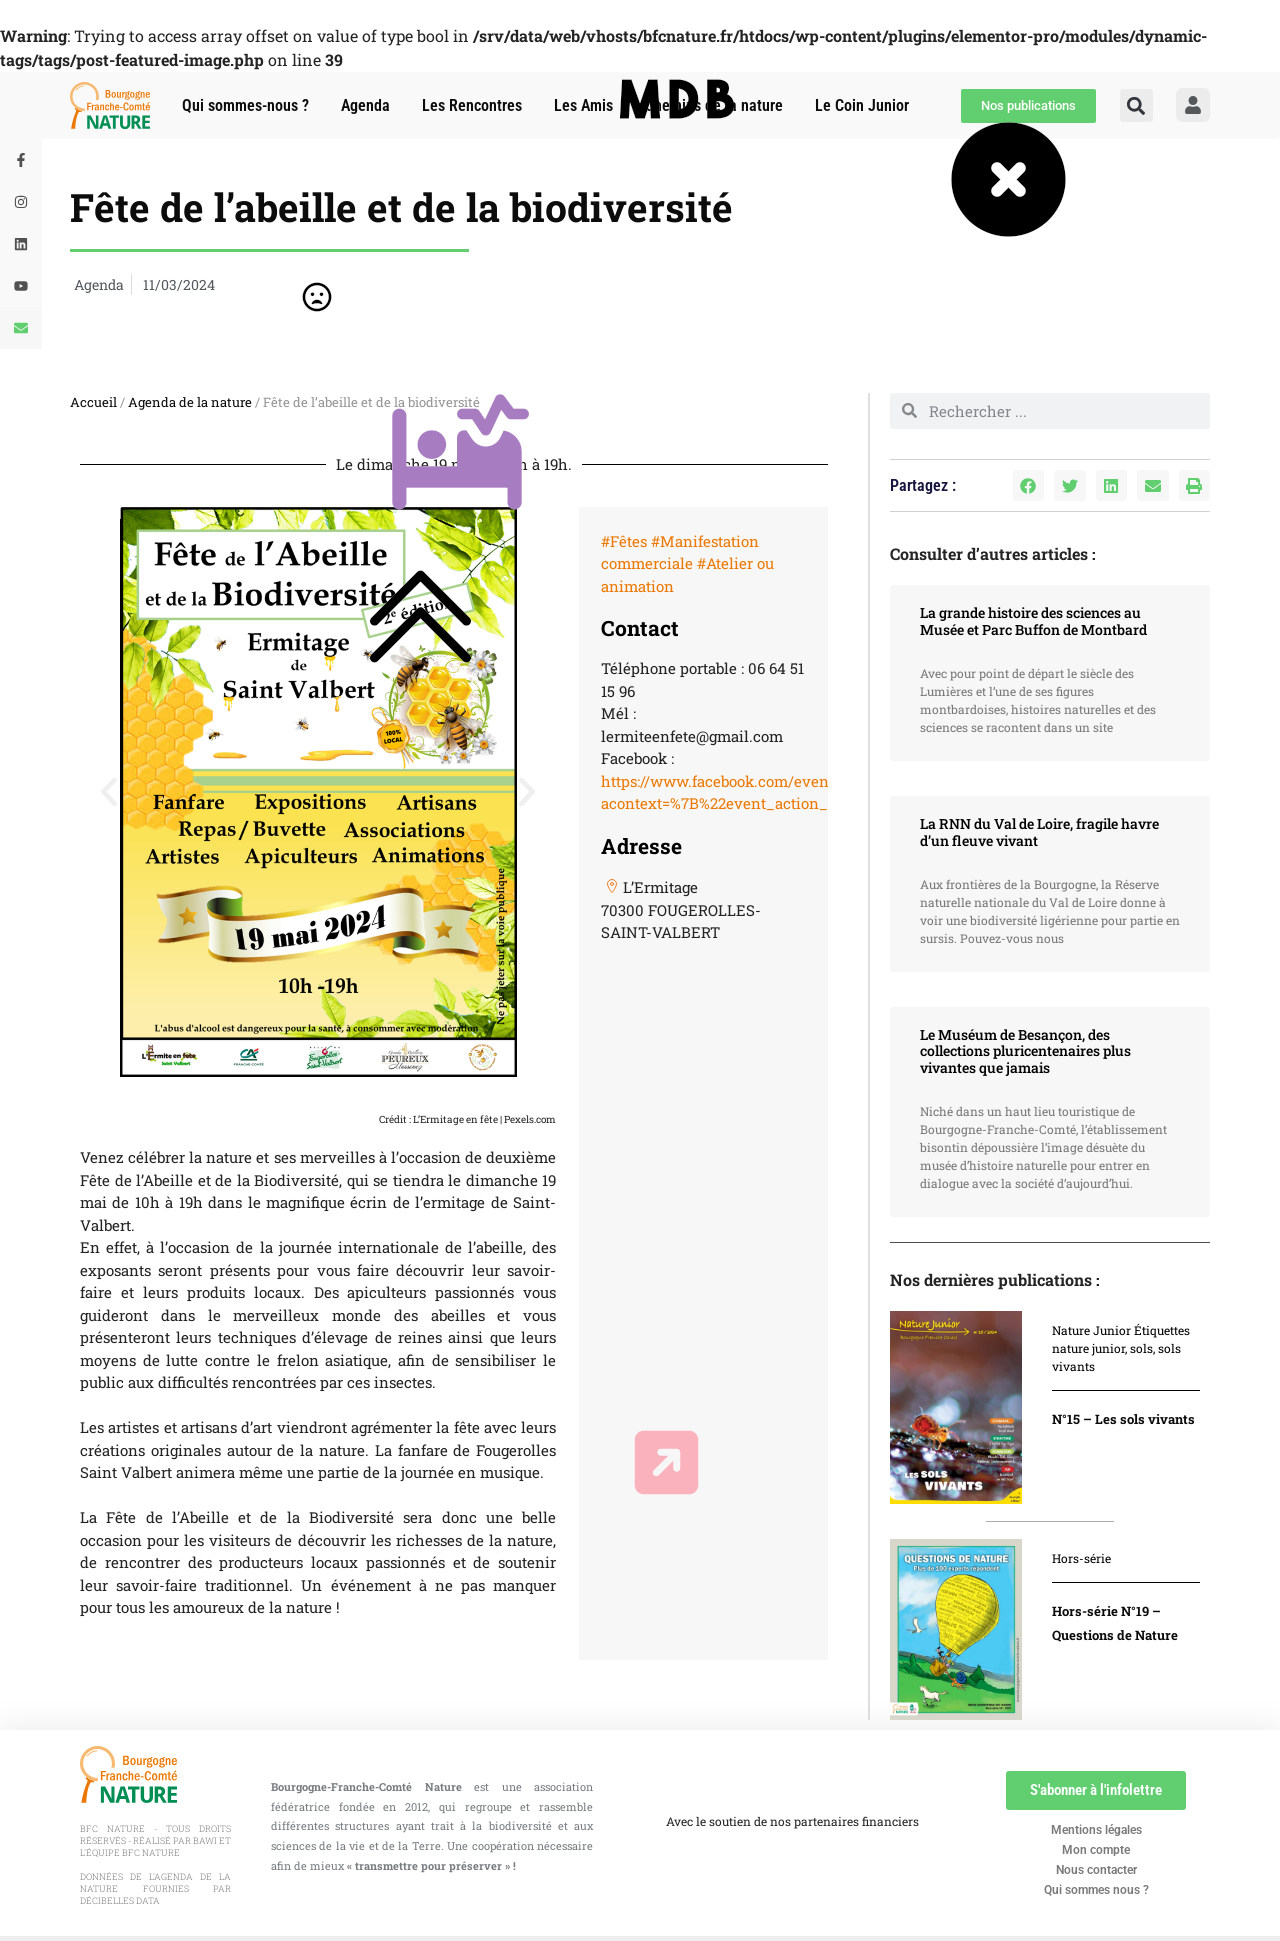  Describe the element at coordinates (677, 99) in the screenshot. I see `MDBootstrap brand logo` at that location.